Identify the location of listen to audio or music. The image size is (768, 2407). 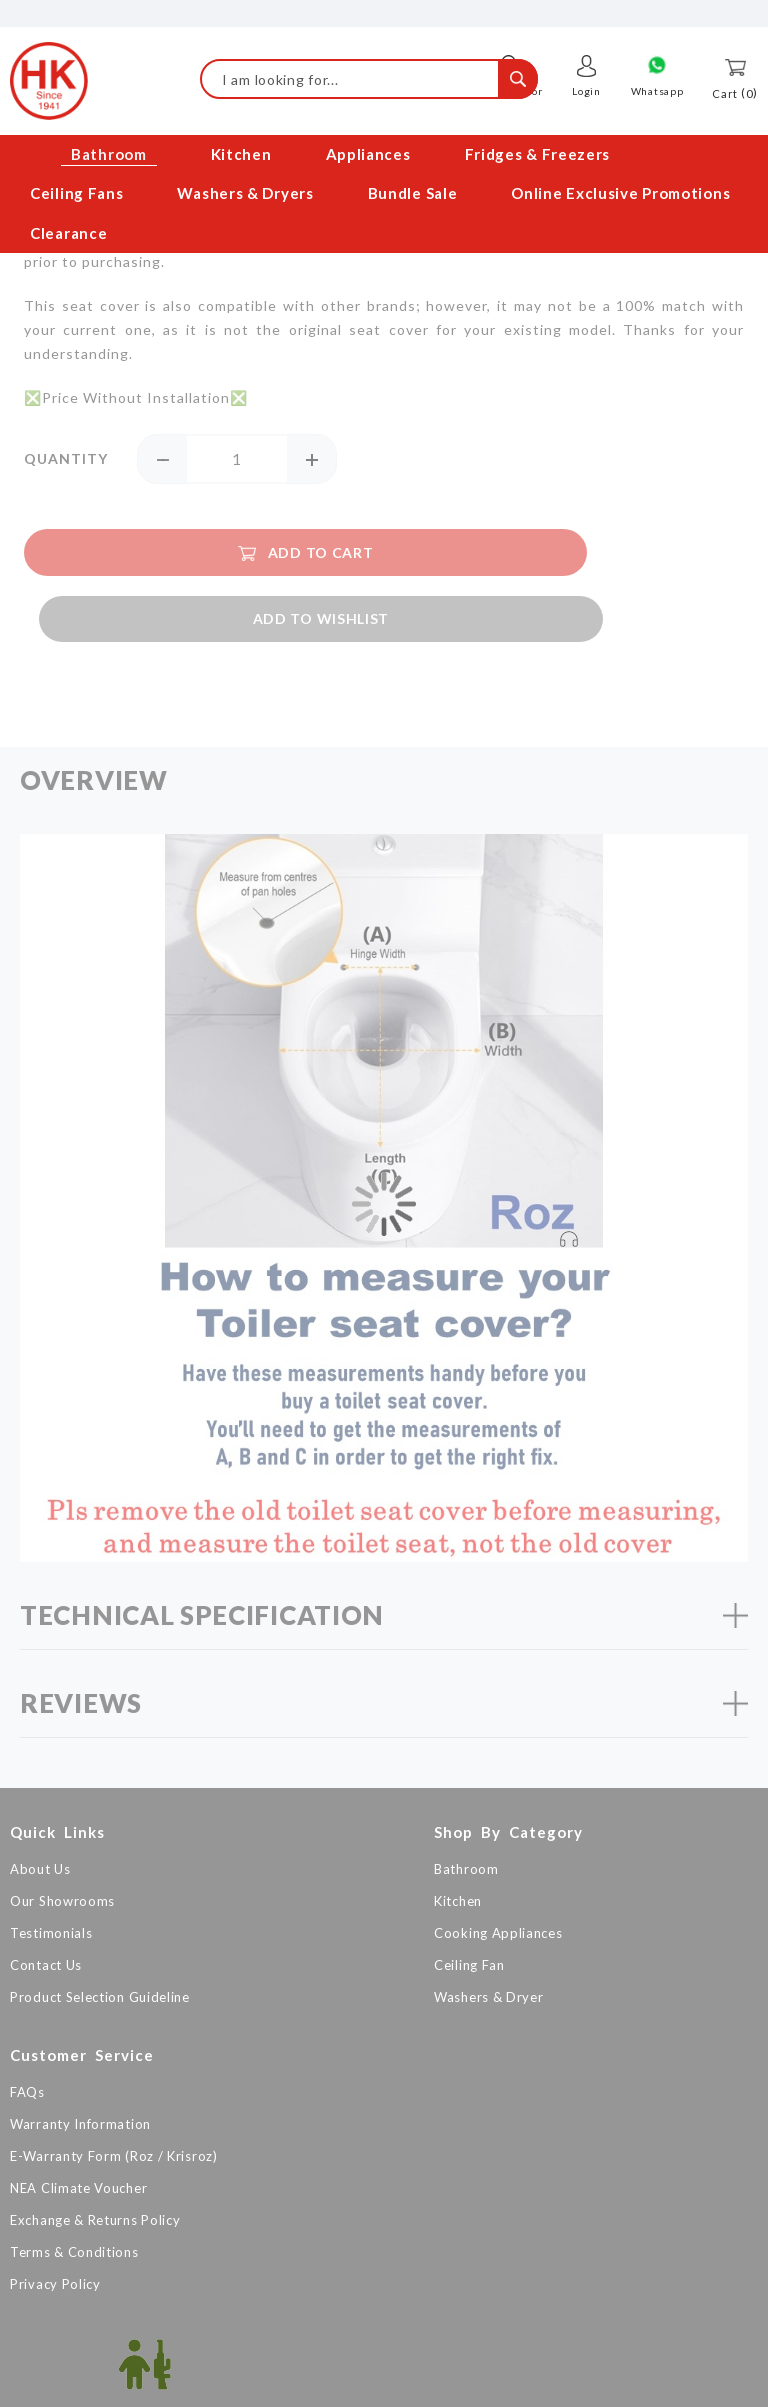
(569, 1240).